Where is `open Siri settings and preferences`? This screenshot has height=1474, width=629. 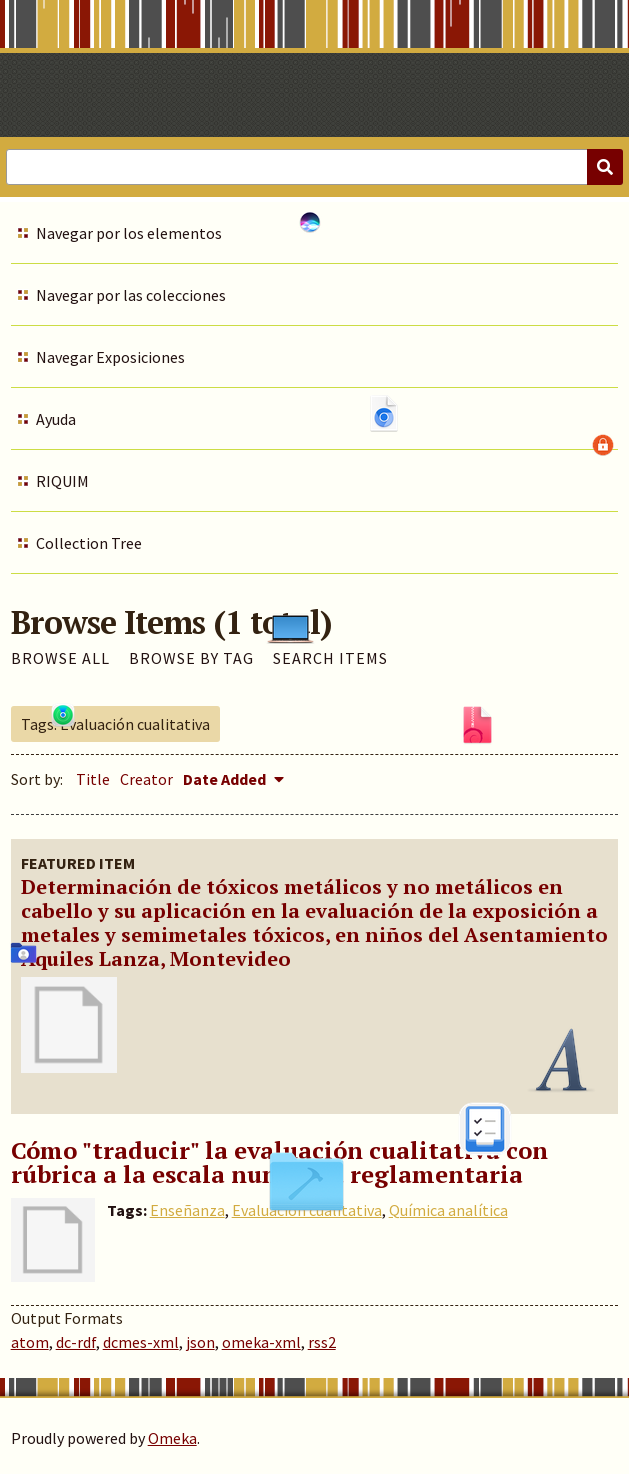 open Siri settings and preferences is located at coordinates (310, 222).